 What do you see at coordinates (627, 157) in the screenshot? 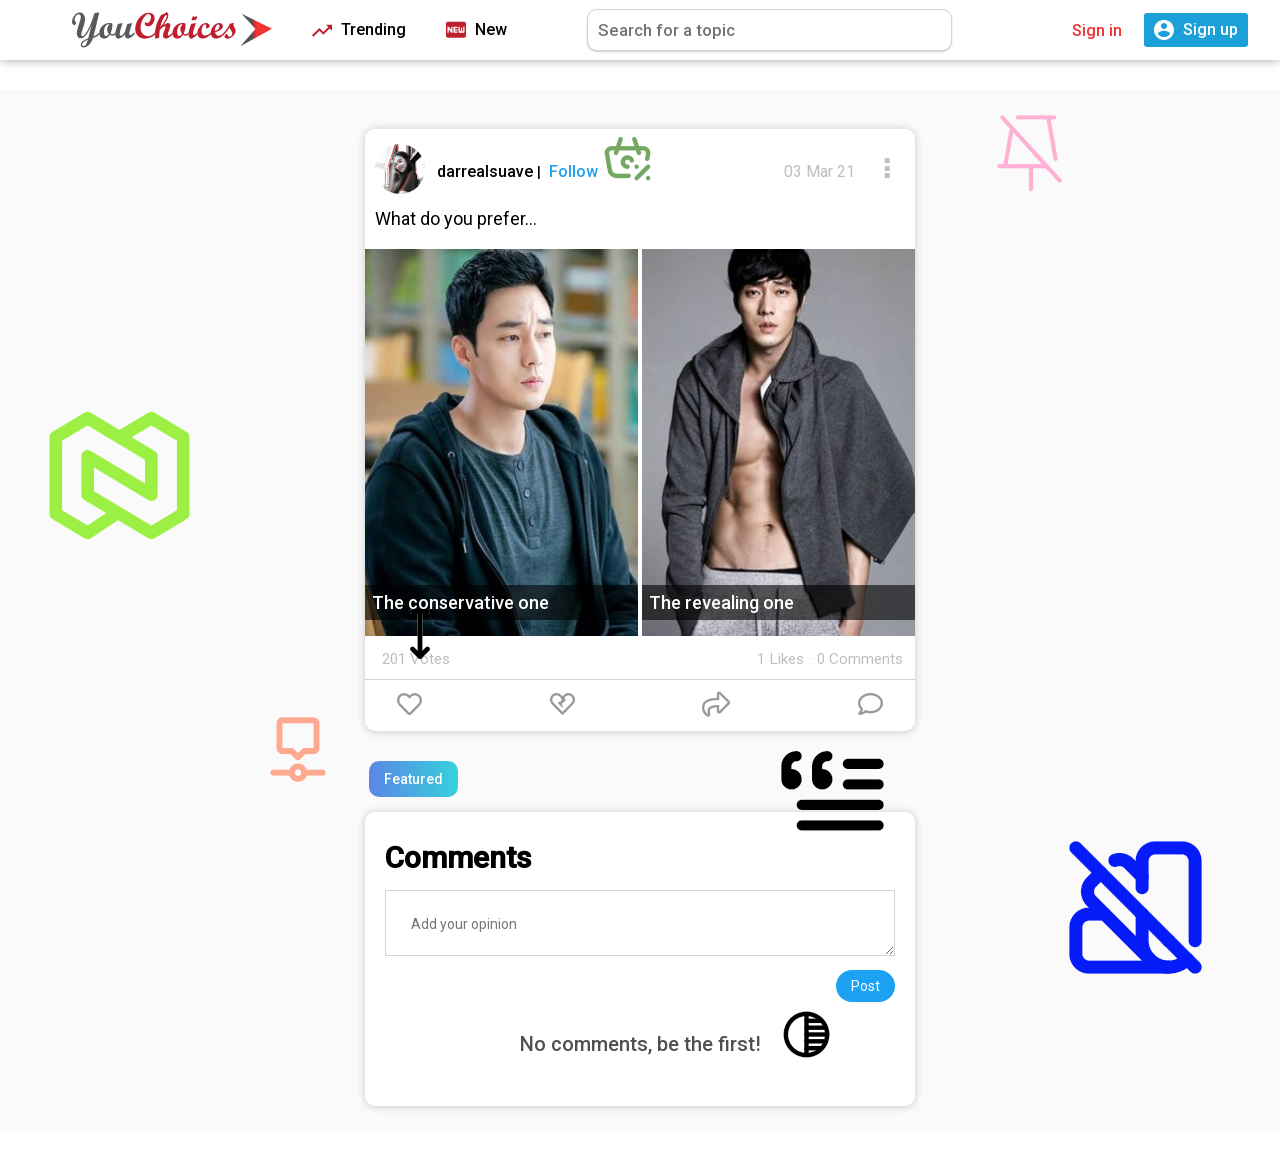
I see `view discounted items in your basket` at bounding box center [627, 157].